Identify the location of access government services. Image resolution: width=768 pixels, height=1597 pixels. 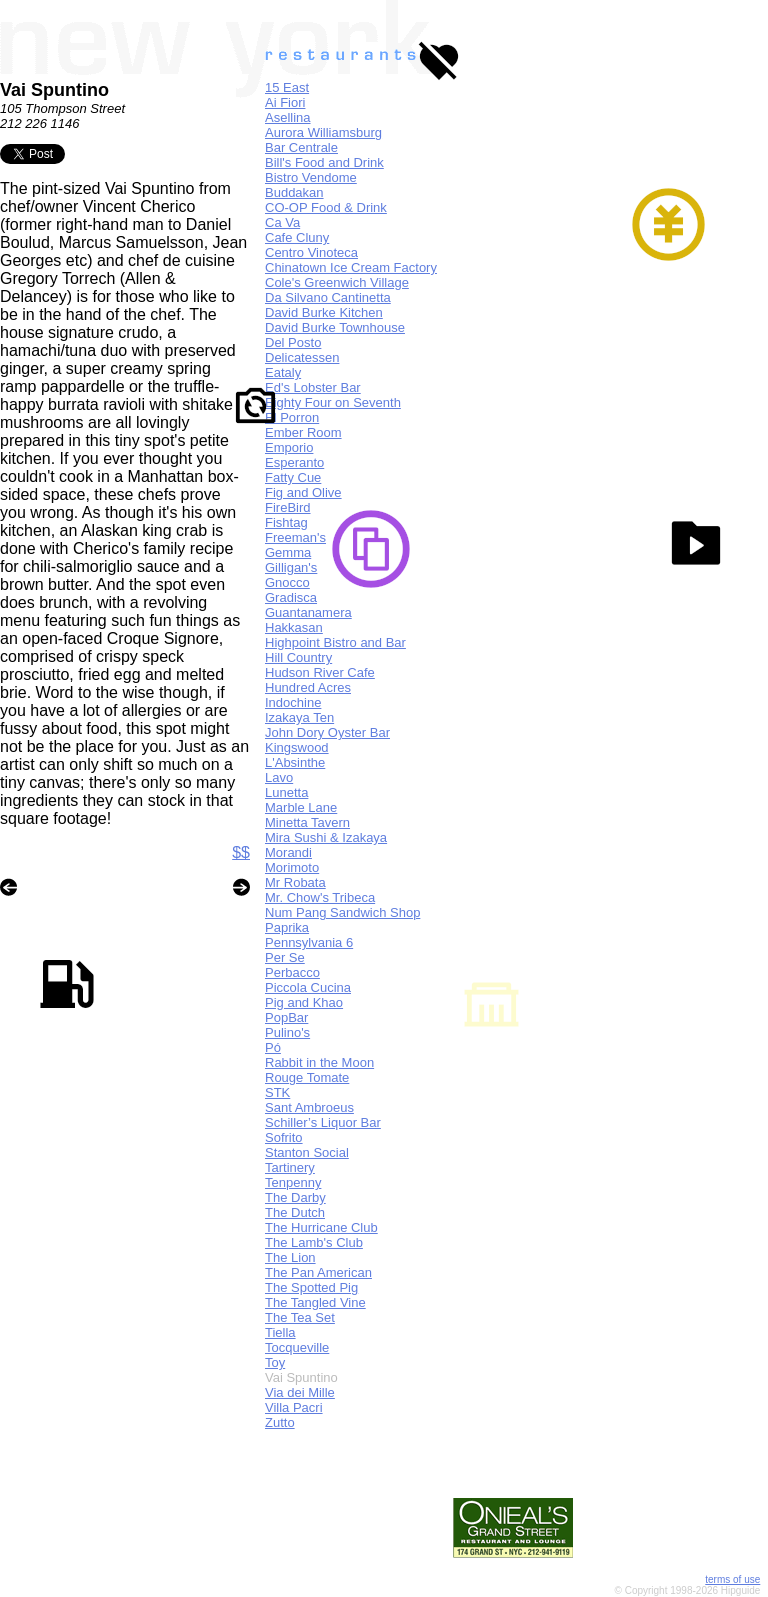
(491, 1004).